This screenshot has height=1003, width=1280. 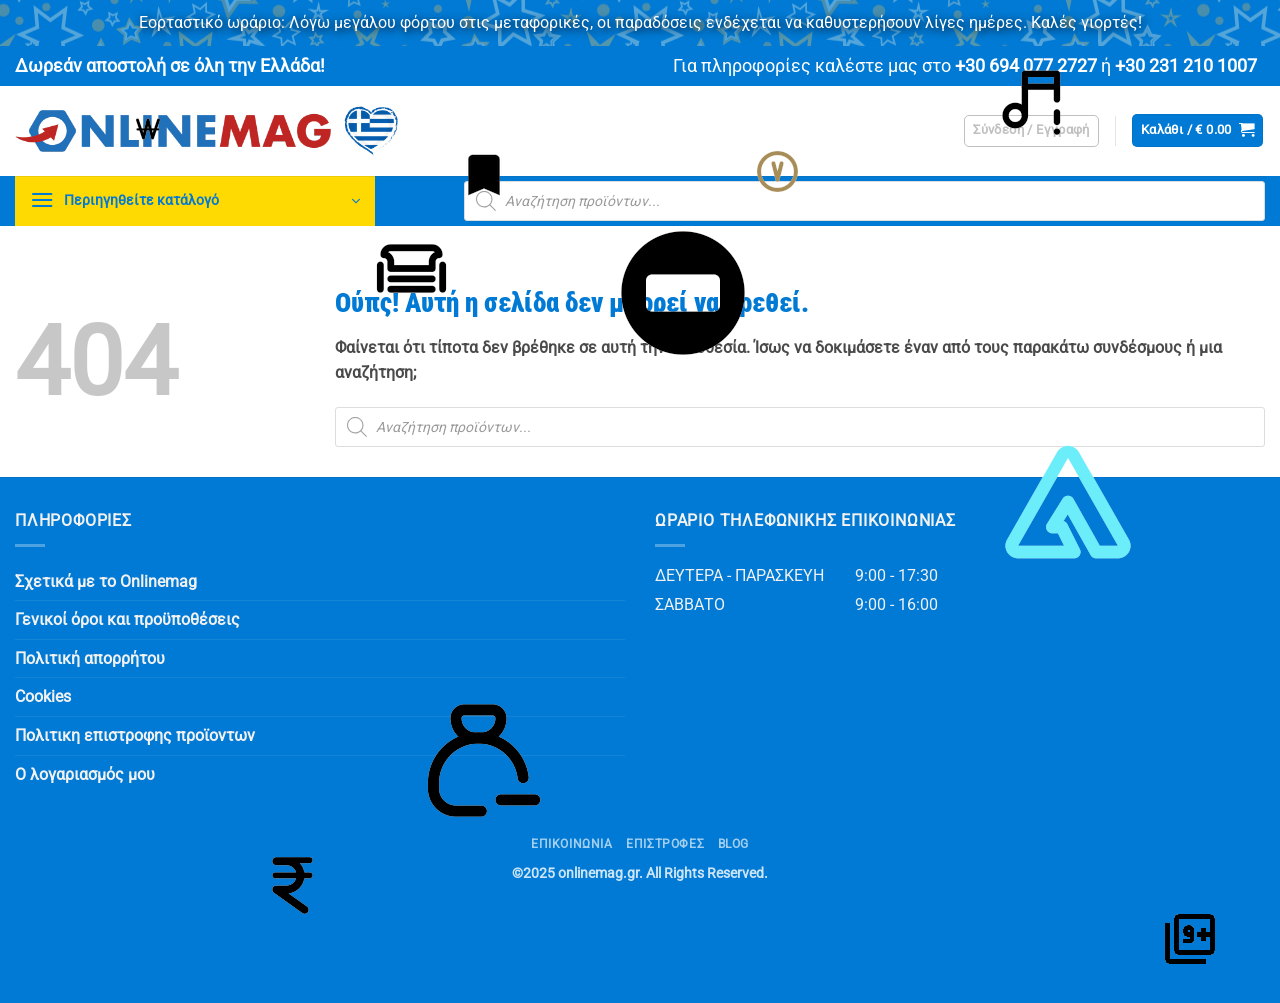 I want to click on view price in indian rupees, so click(x=292, y=885).